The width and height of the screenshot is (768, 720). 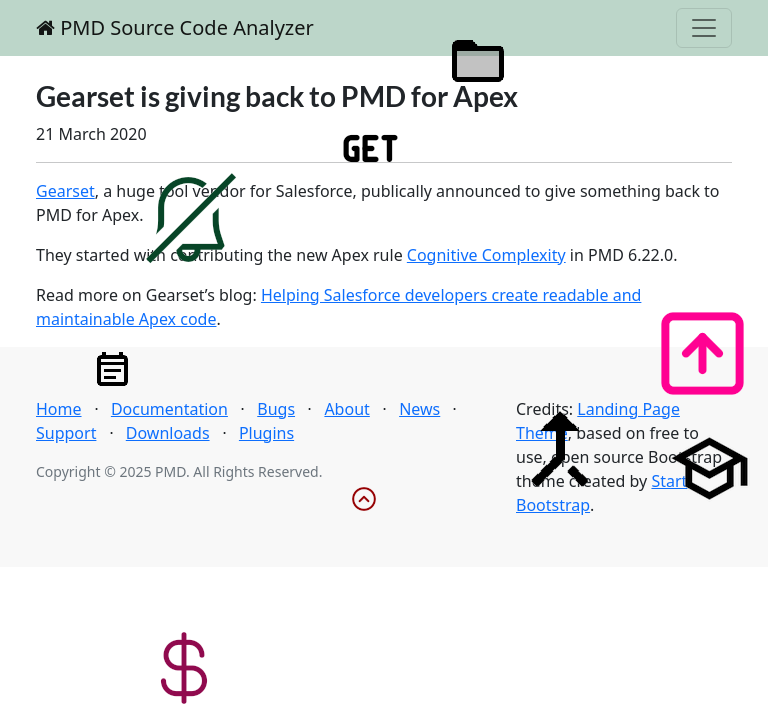 I want to click on view event details or notes, so click(x=112, y=370).